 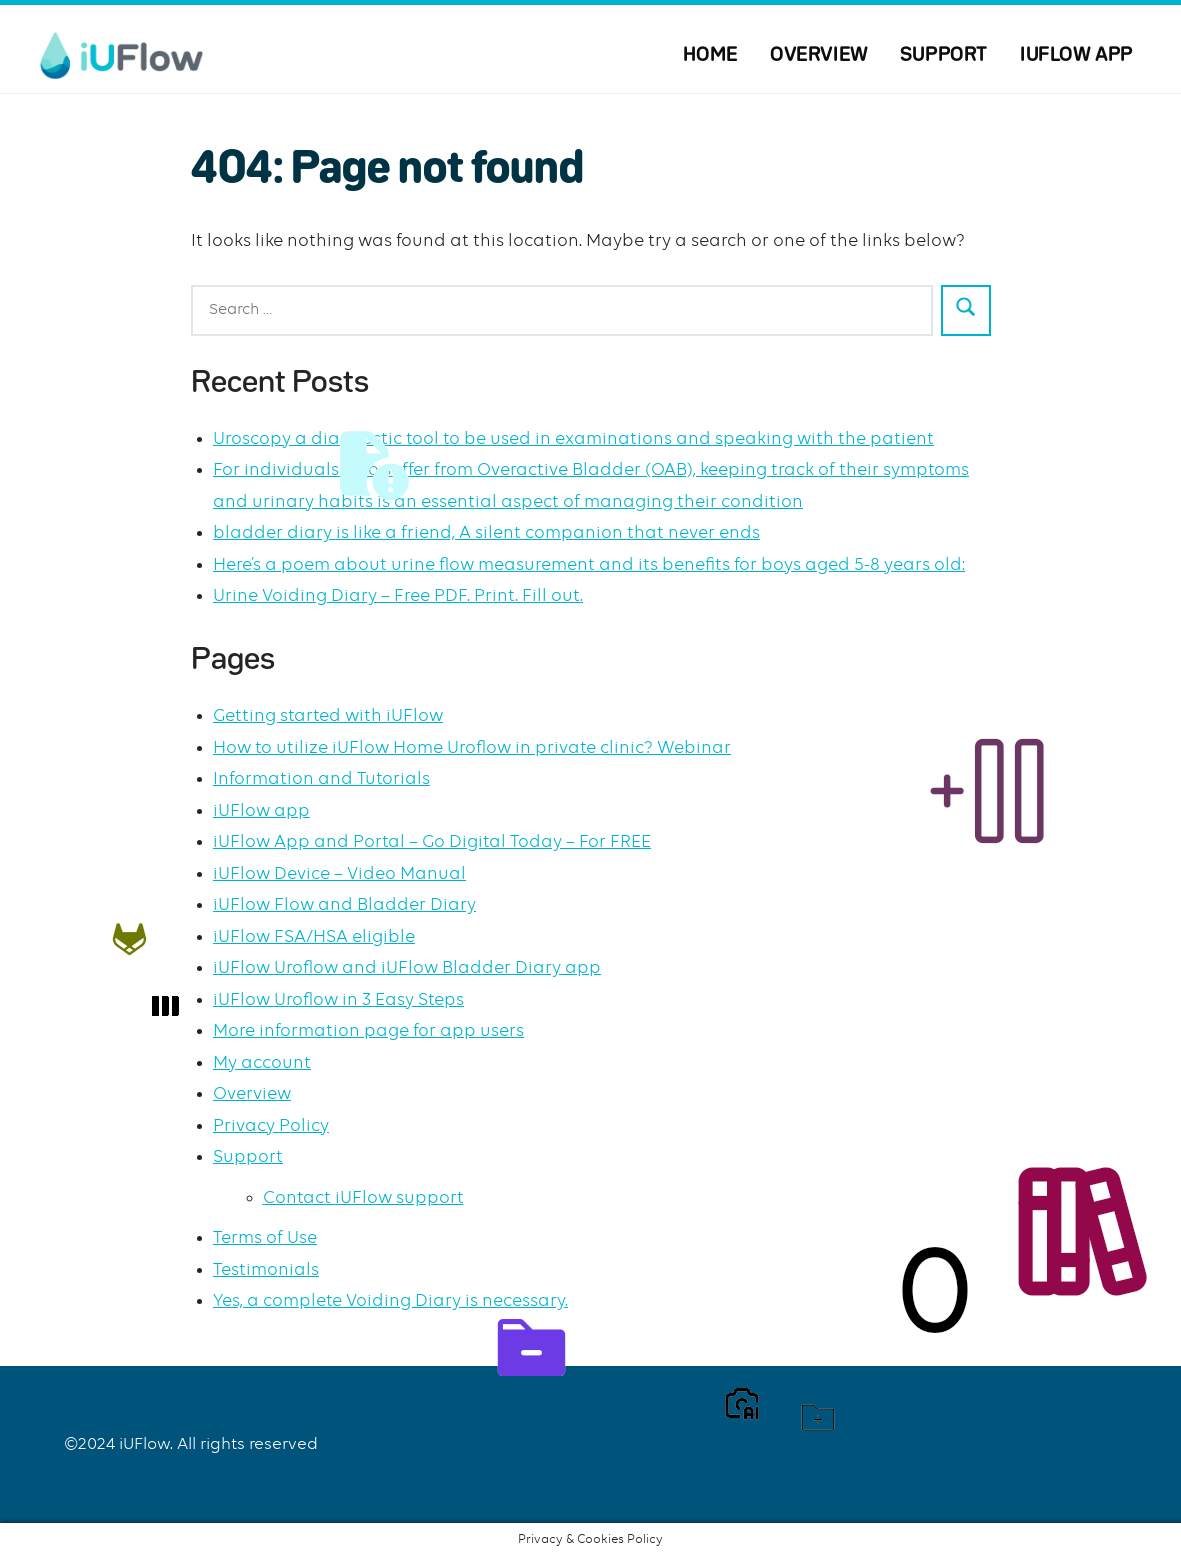 What do you see at coordinates (372, 463) in the screenshot?
I see `file error or issue detected` at bounding box center [372, 463].